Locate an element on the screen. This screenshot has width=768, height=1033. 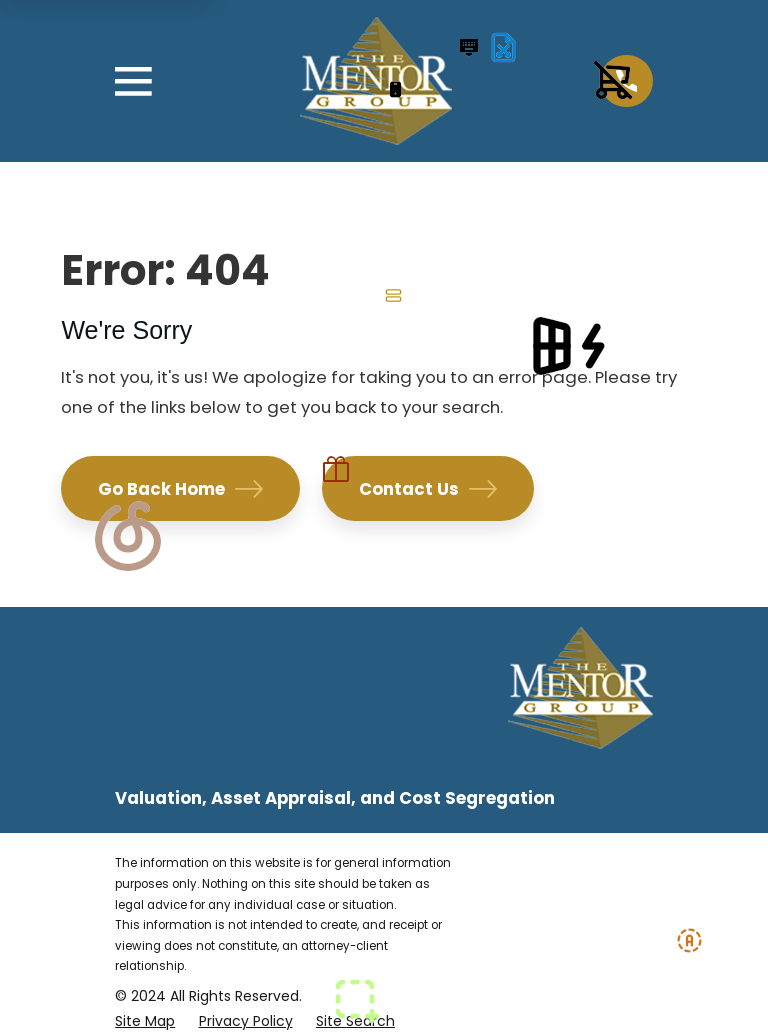
access gifts or rewards is located at coordinates (337, 470).